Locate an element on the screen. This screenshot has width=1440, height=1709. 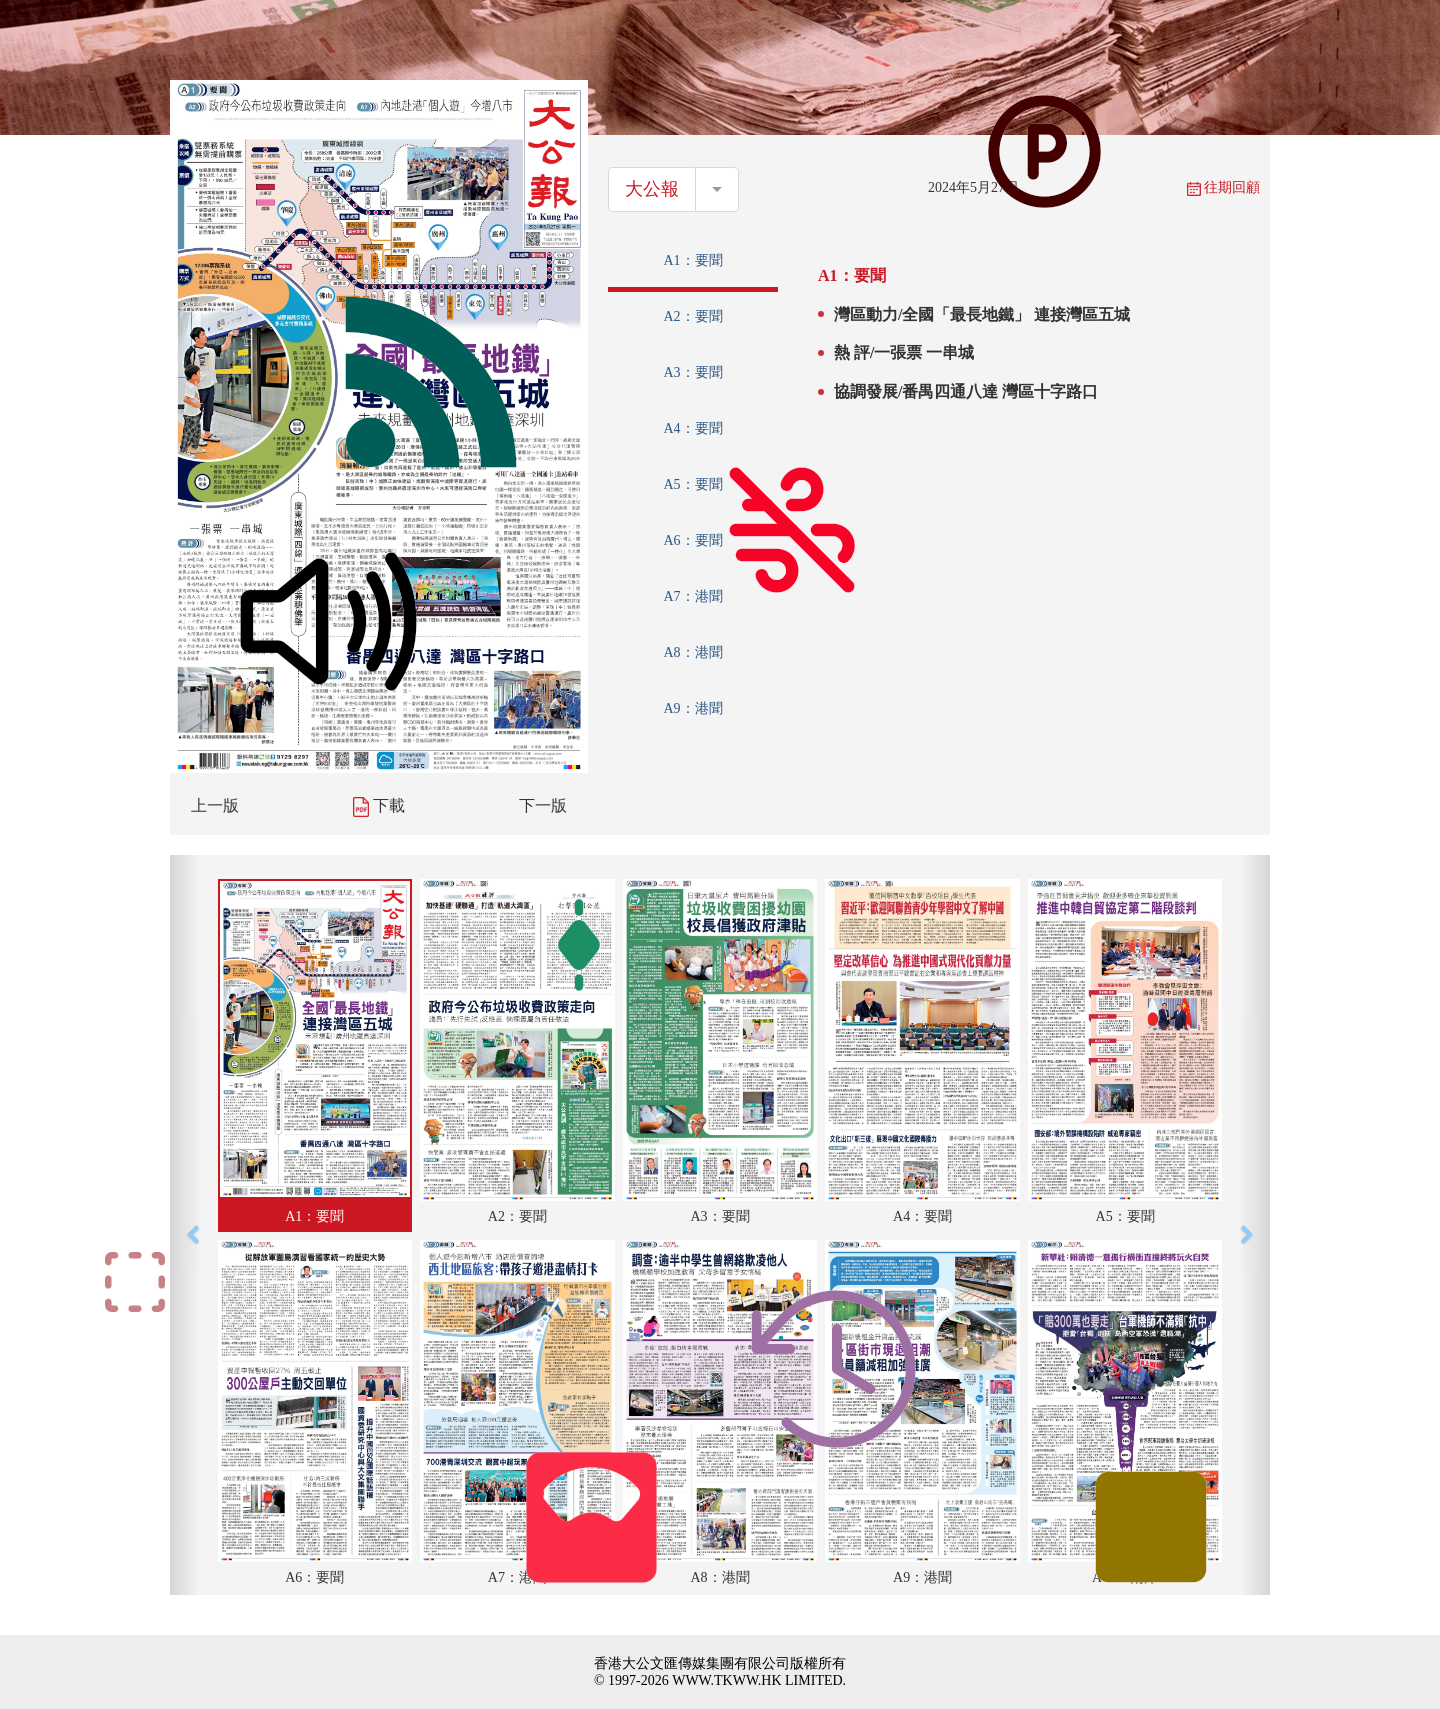
create a selection area or marquee tool is located at coordinates (135, 1282).